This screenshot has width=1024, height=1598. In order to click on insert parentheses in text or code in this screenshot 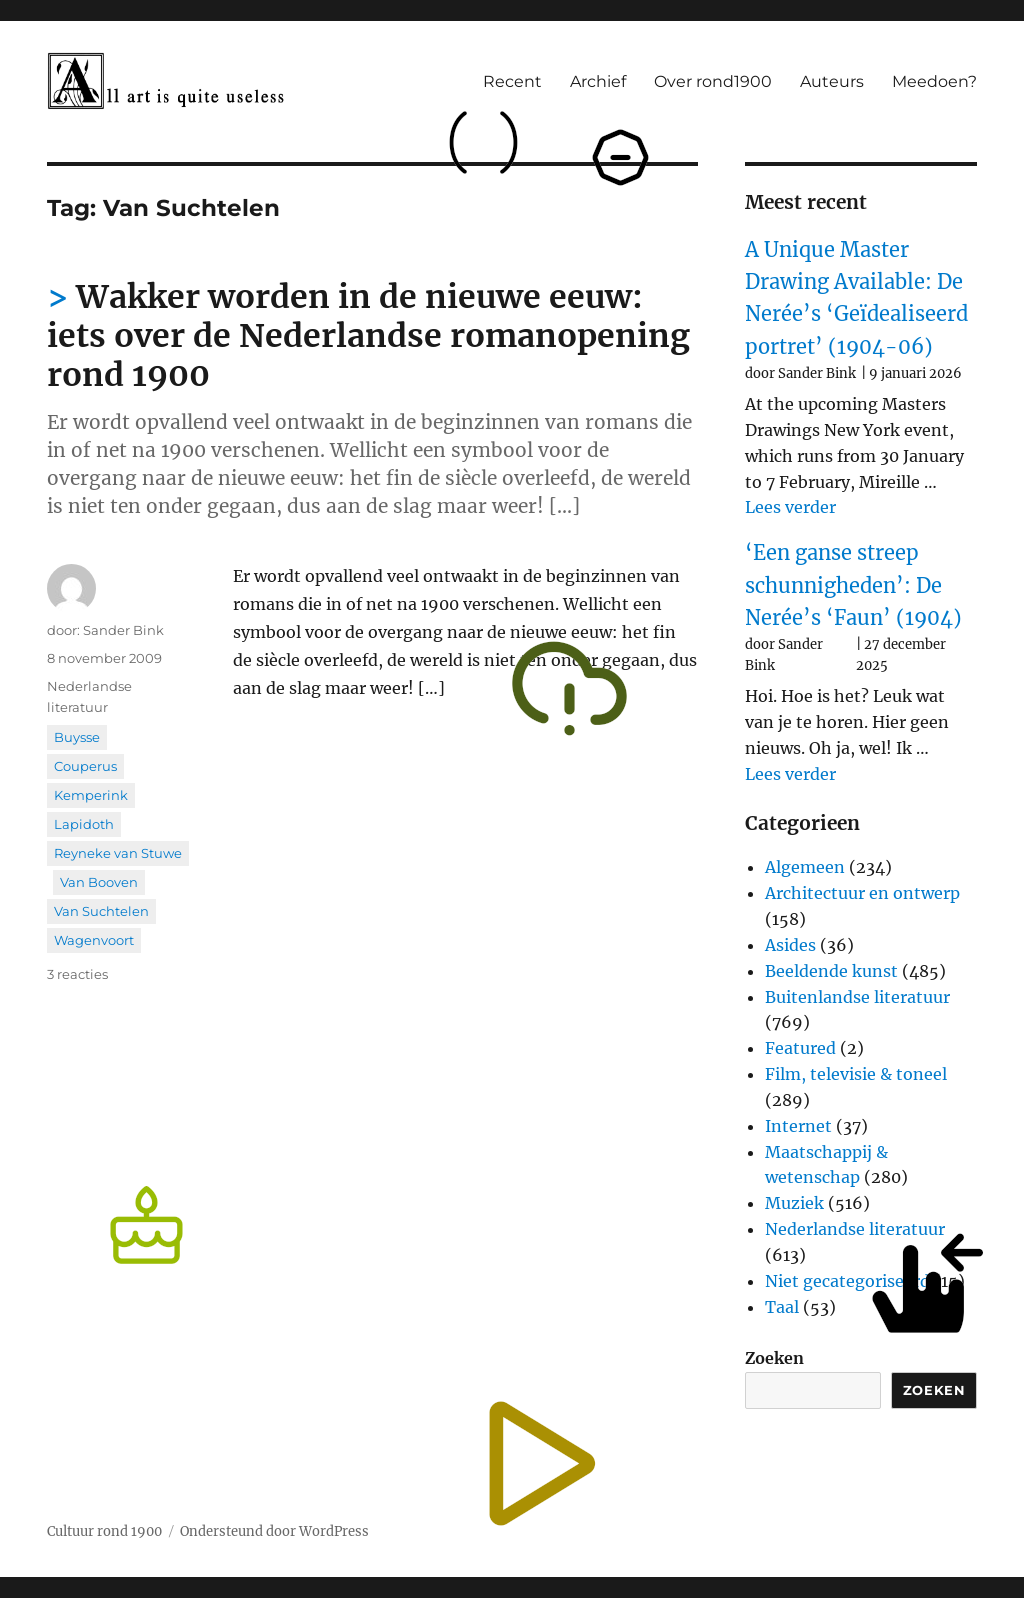, I will do `click(483, 142)`.